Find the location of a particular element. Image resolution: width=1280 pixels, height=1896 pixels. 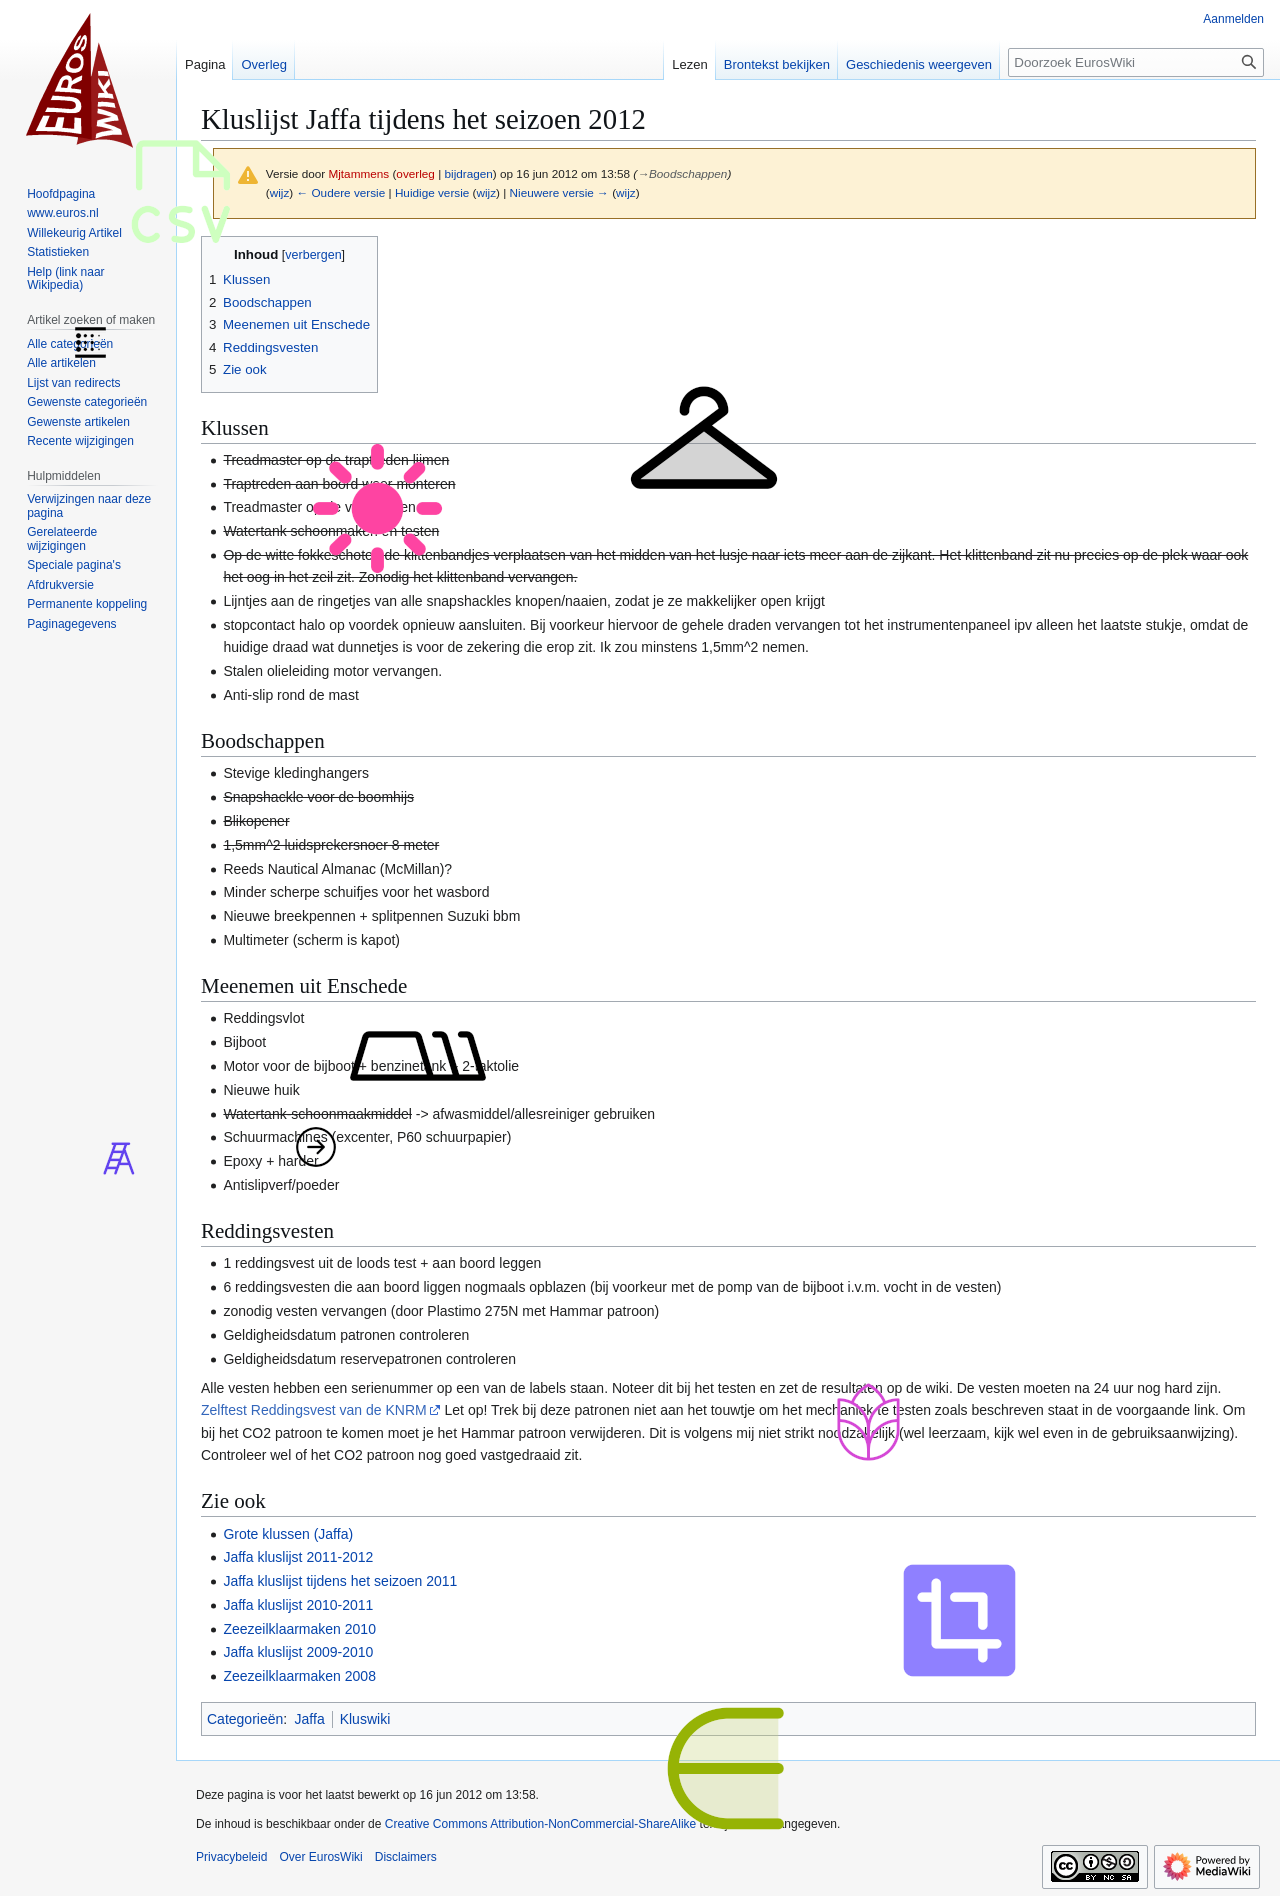

indicates grain or wheat content in food items is located at coordinates (868, 1423).